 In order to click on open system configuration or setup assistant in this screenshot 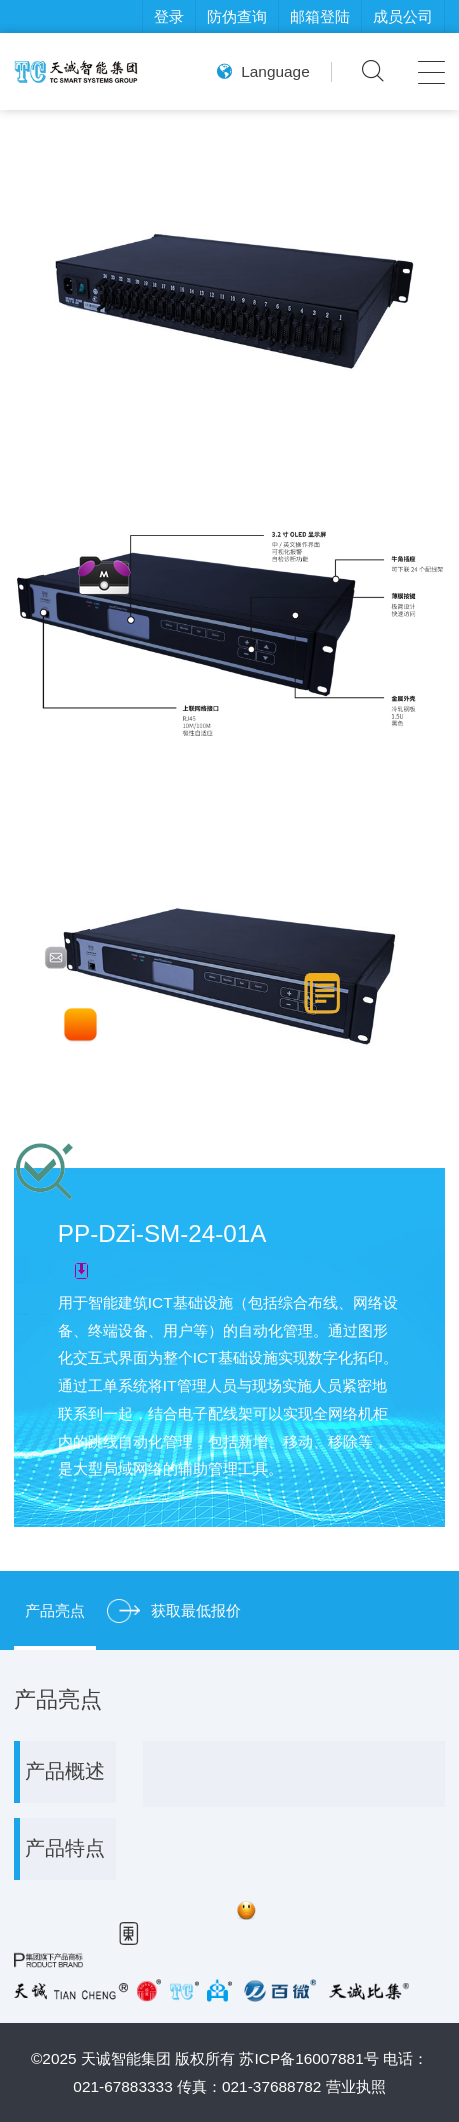, I will do `click(44, 1171)`.